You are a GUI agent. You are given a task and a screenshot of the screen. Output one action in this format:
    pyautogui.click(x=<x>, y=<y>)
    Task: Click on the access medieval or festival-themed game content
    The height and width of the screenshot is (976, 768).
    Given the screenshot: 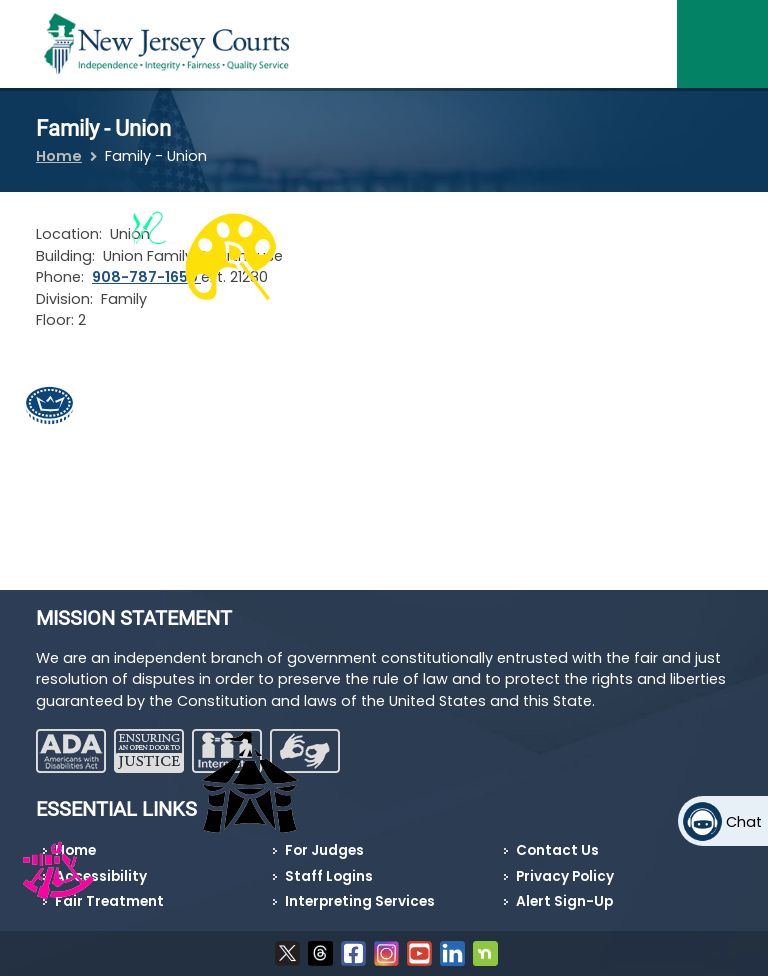 What is the action you would take?
    pyautogui.click(x=250, y=782)
    